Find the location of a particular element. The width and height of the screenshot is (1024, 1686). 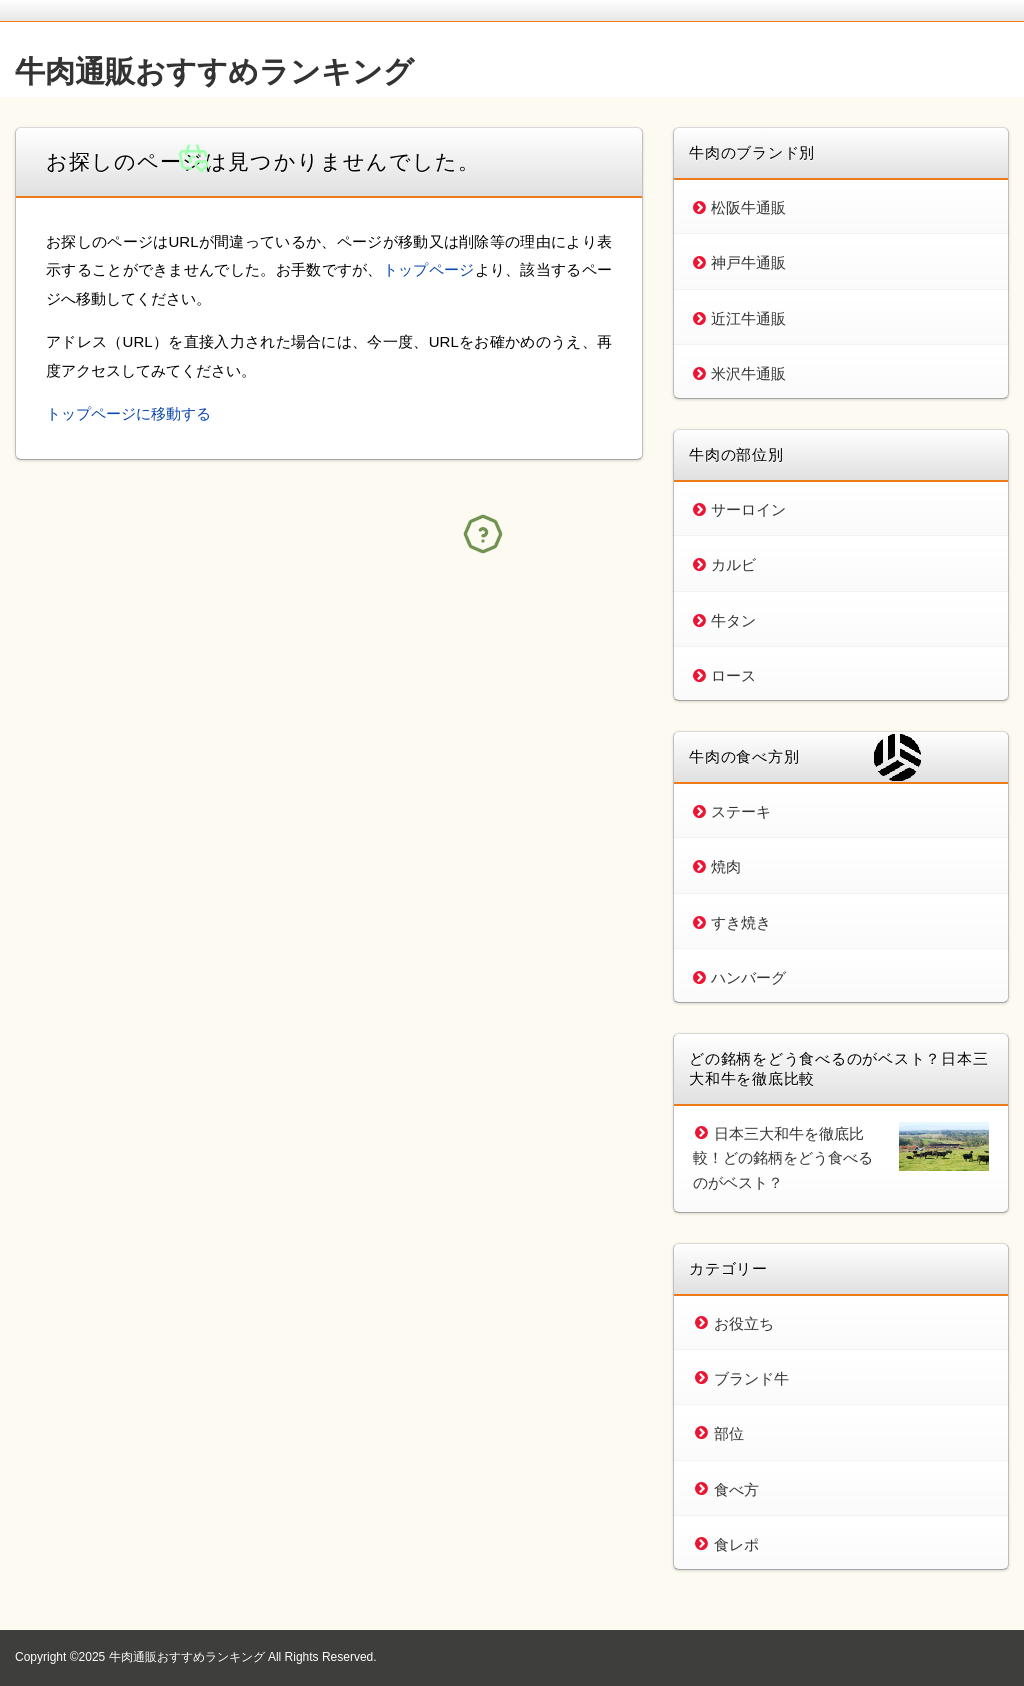

access volleyball or sports content is located at coordinates (897, 757).